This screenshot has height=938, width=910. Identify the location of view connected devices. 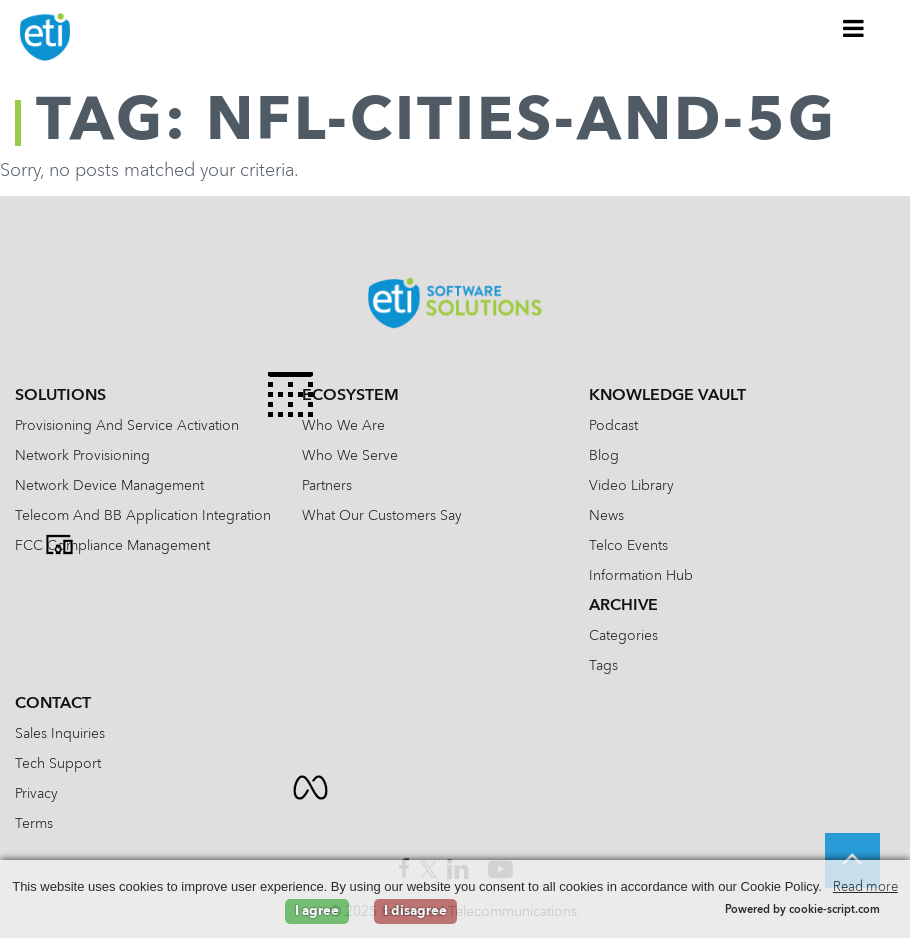
(59, 544).